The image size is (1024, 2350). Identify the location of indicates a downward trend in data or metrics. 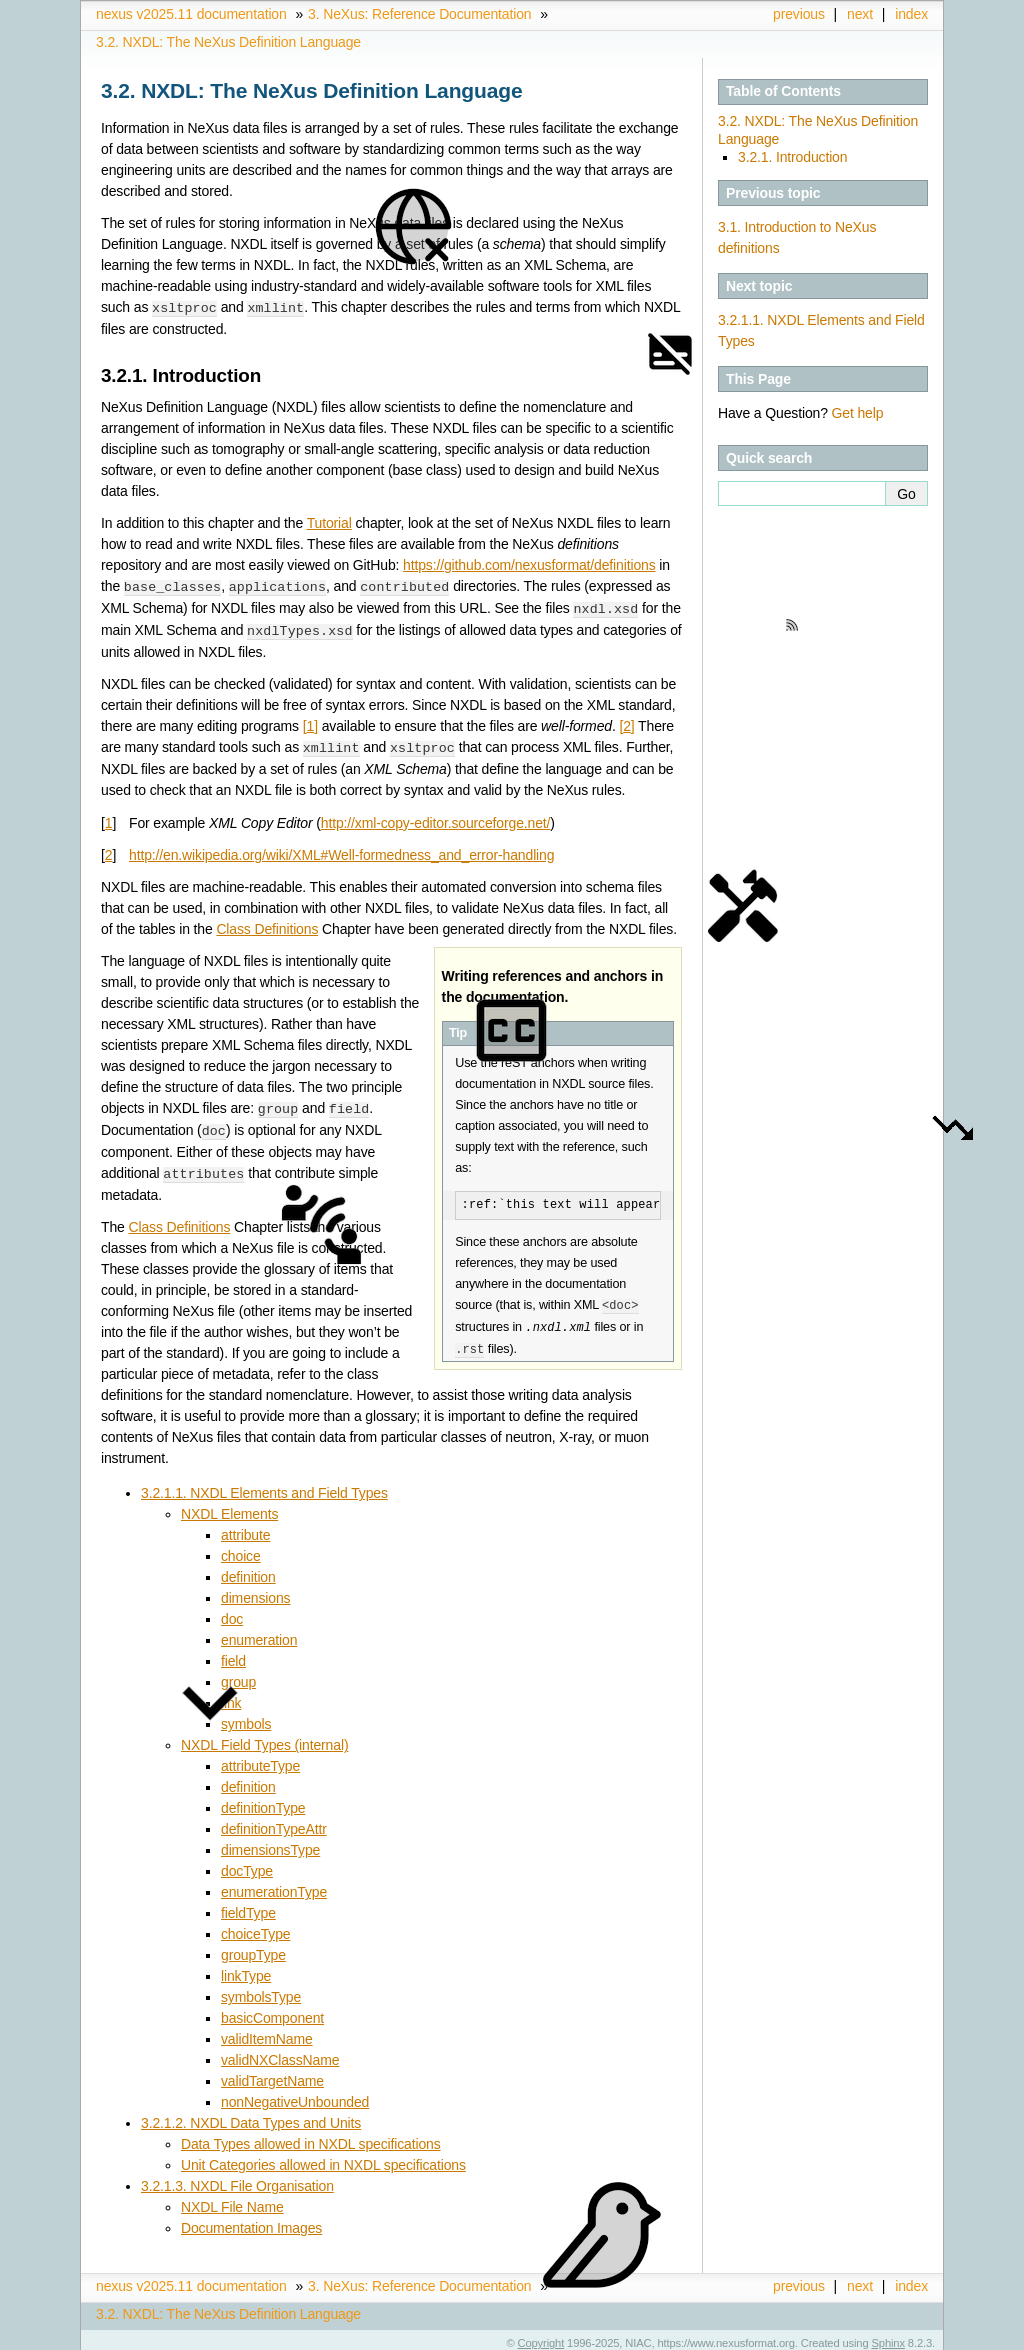
(952, 1127).